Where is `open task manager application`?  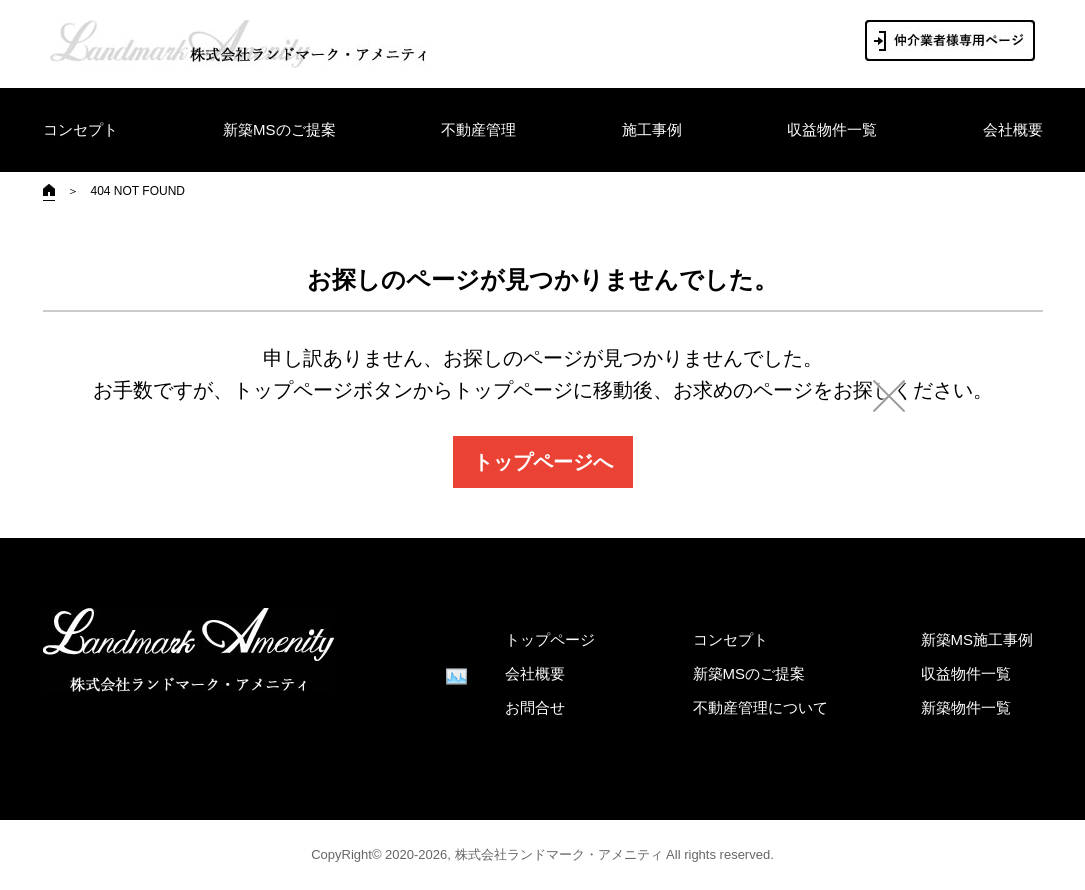 open task manager application is located at coordinates (456, 676).